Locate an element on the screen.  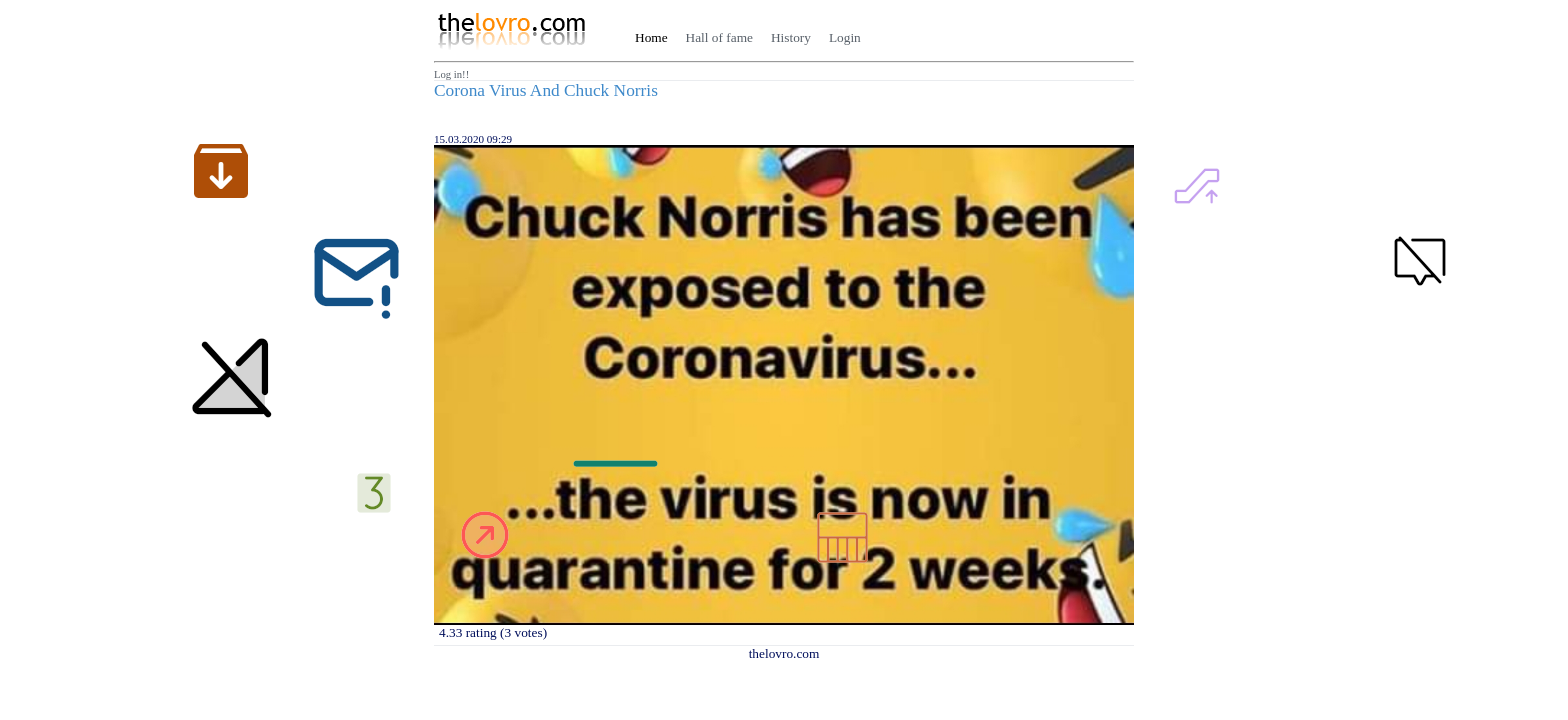
open link in new tab or external window is located at coordinates (485, 535).